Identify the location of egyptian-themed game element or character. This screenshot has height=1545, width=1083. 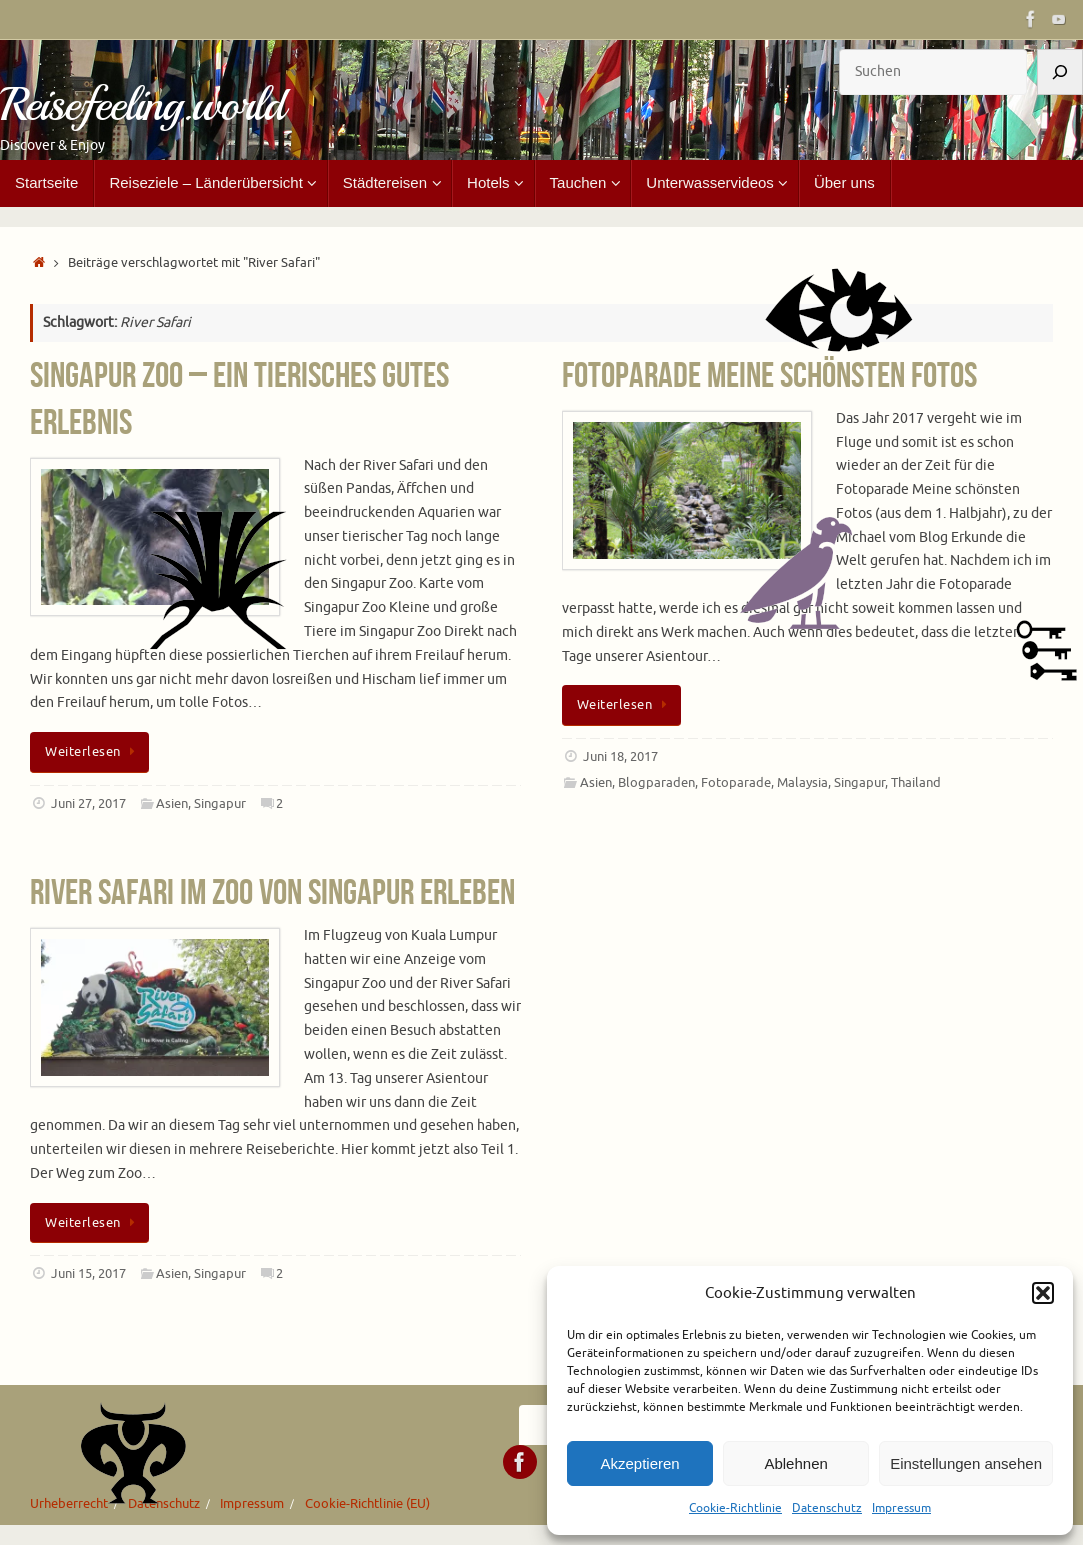
(796, 573).